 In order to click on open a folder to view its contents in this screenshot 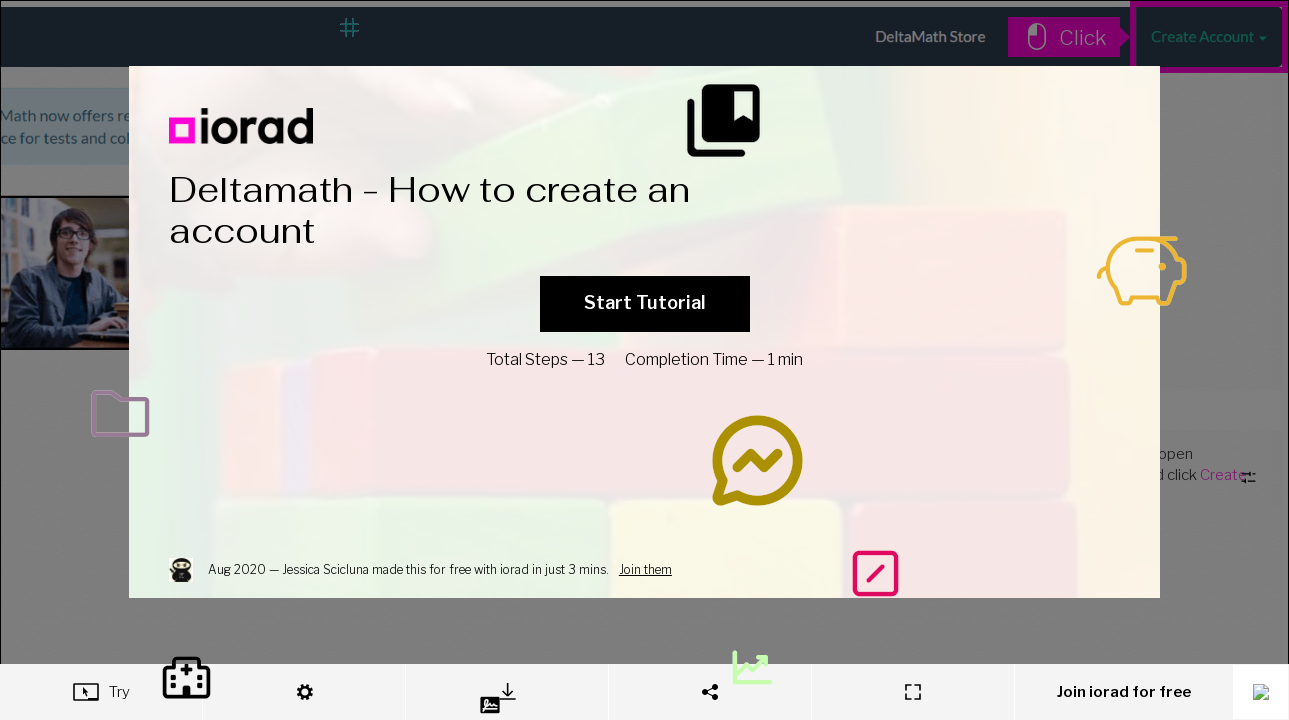, I will do `click(120, 412)`.